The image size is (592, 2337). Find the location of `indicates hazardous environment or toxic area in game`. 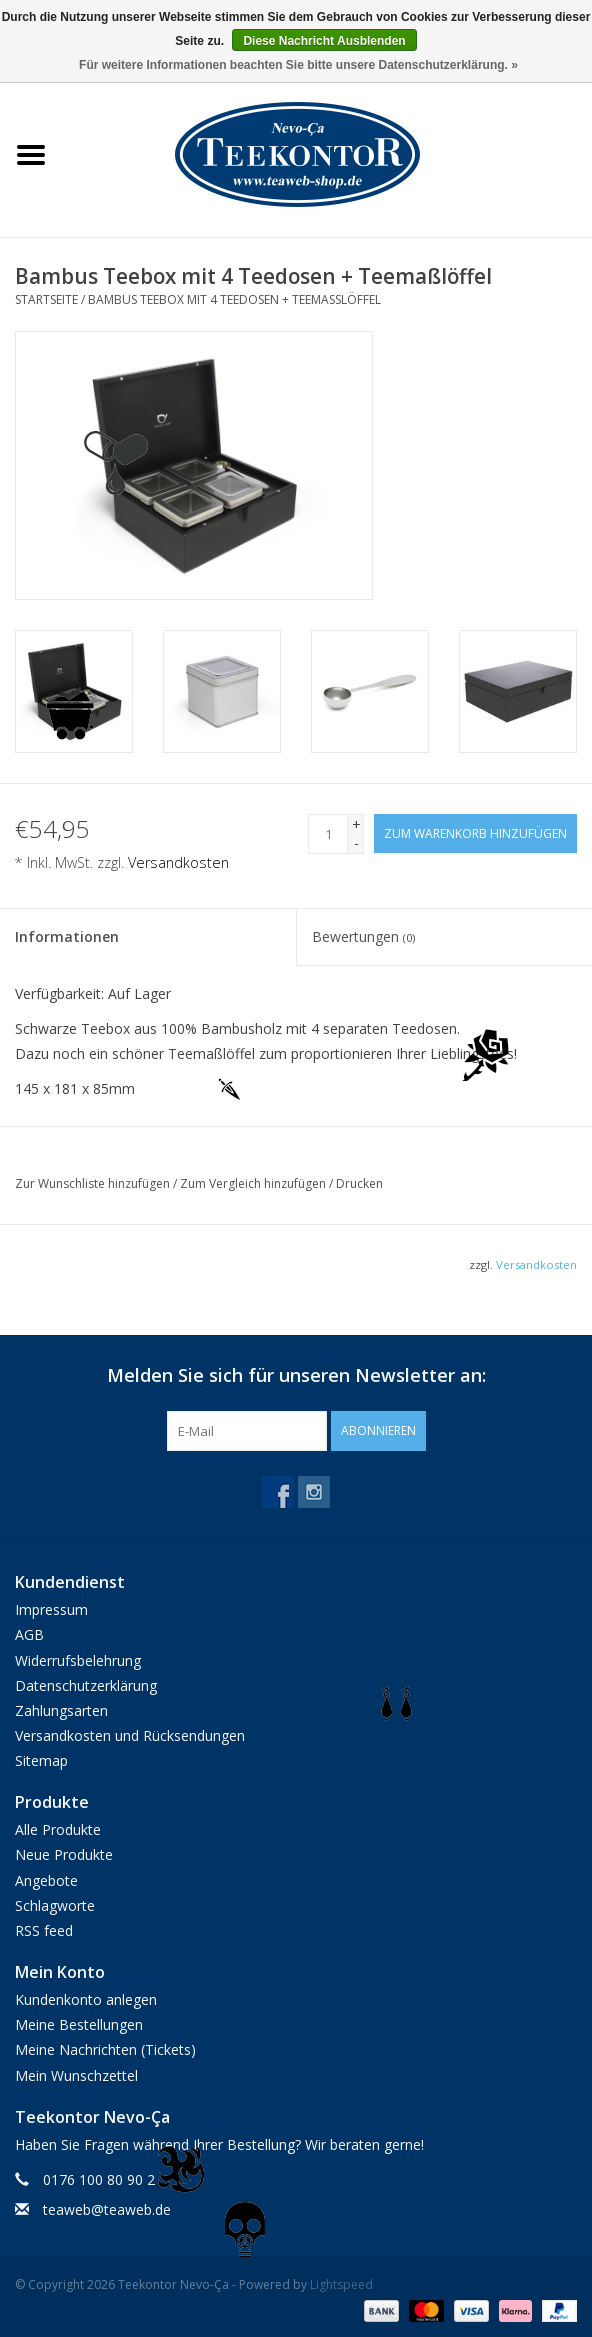

indicates hazardous environment or toxic area in game is located at coordinates (245, 2230).